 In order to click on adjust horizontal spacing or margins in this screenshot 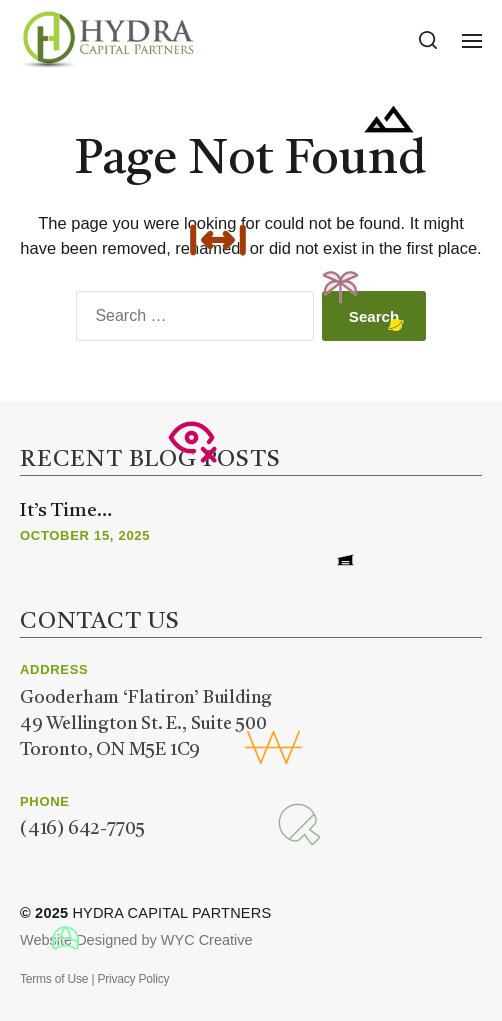, I will do `click(218, 240)`.